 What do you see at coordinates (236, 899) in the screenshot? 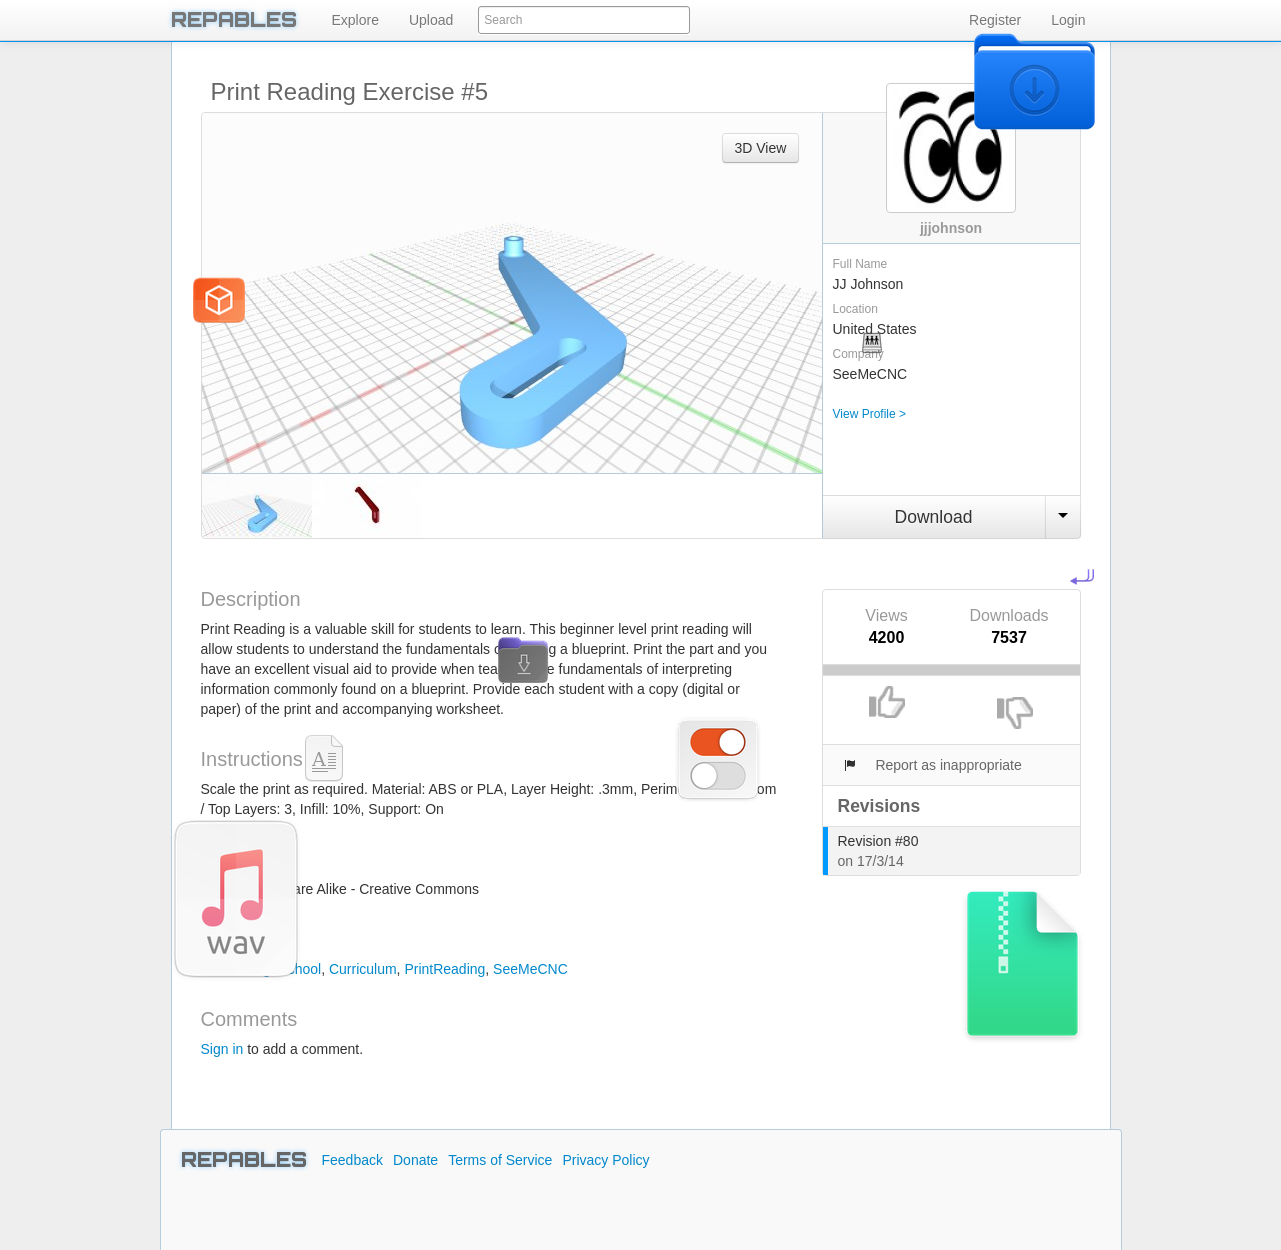
I see `an audio file in wav format` at bounding box center [236, 899].